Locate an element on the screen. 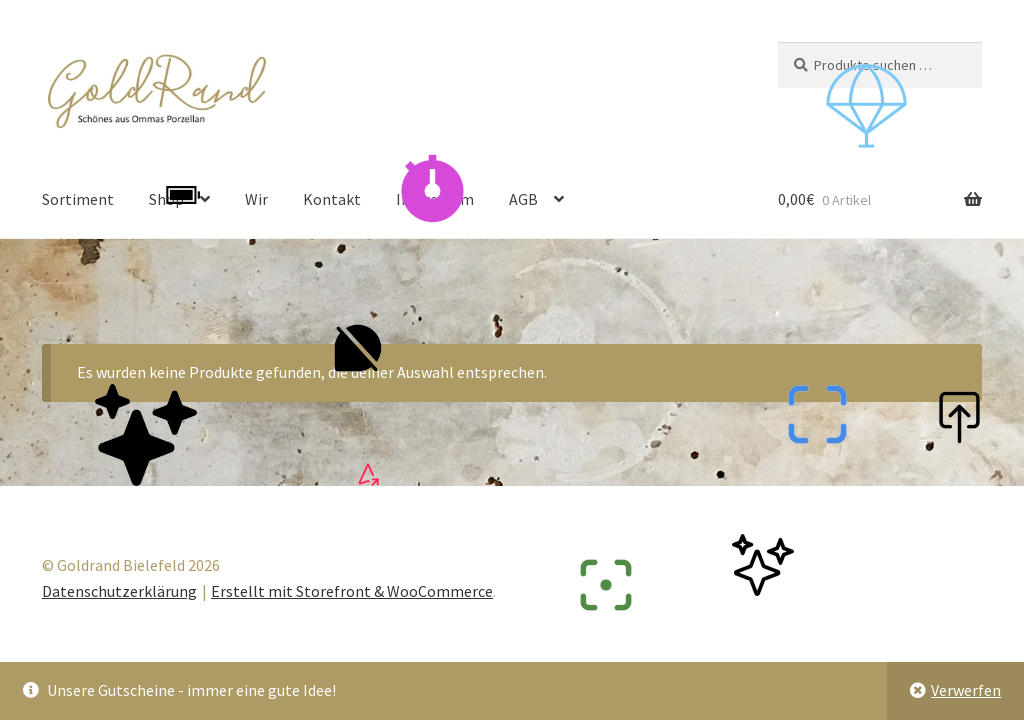 This screenshot has width=1024, height=720. indicates battery is fully charged is located at coordinates (183, 195).